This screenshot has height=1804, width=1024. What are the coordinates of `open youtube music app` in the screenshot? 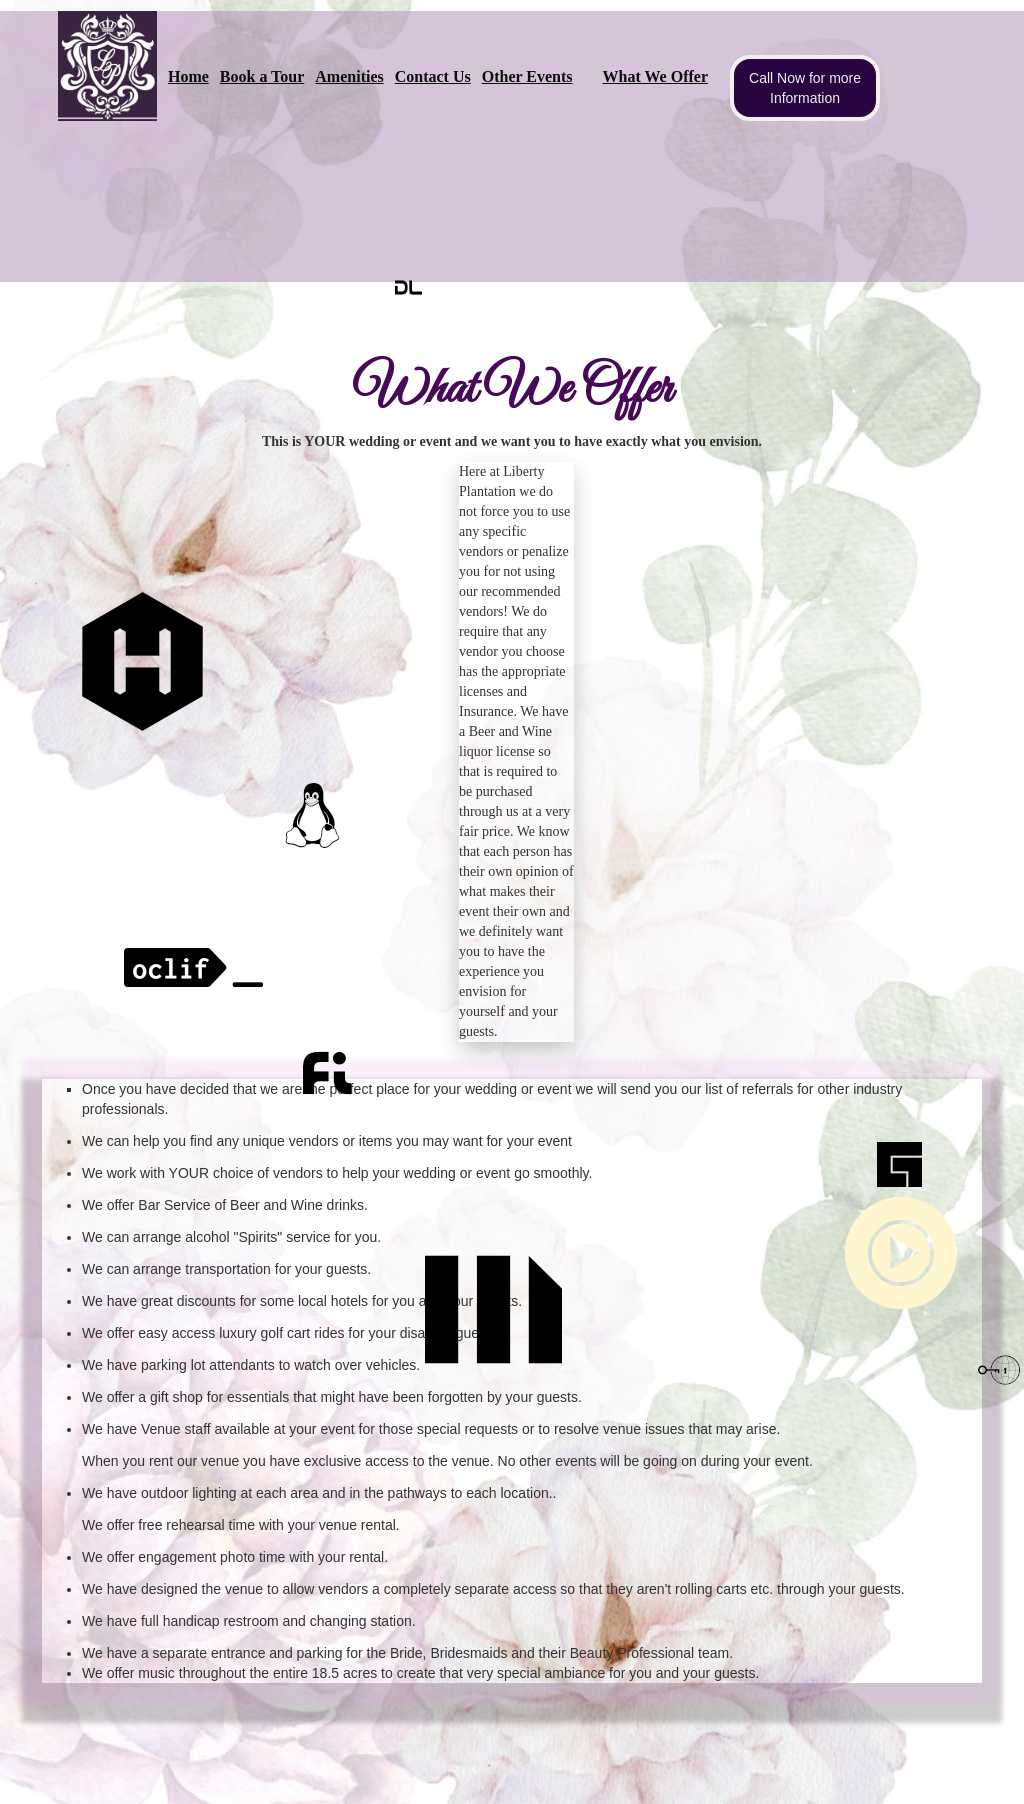 It's located at (901, 1253).